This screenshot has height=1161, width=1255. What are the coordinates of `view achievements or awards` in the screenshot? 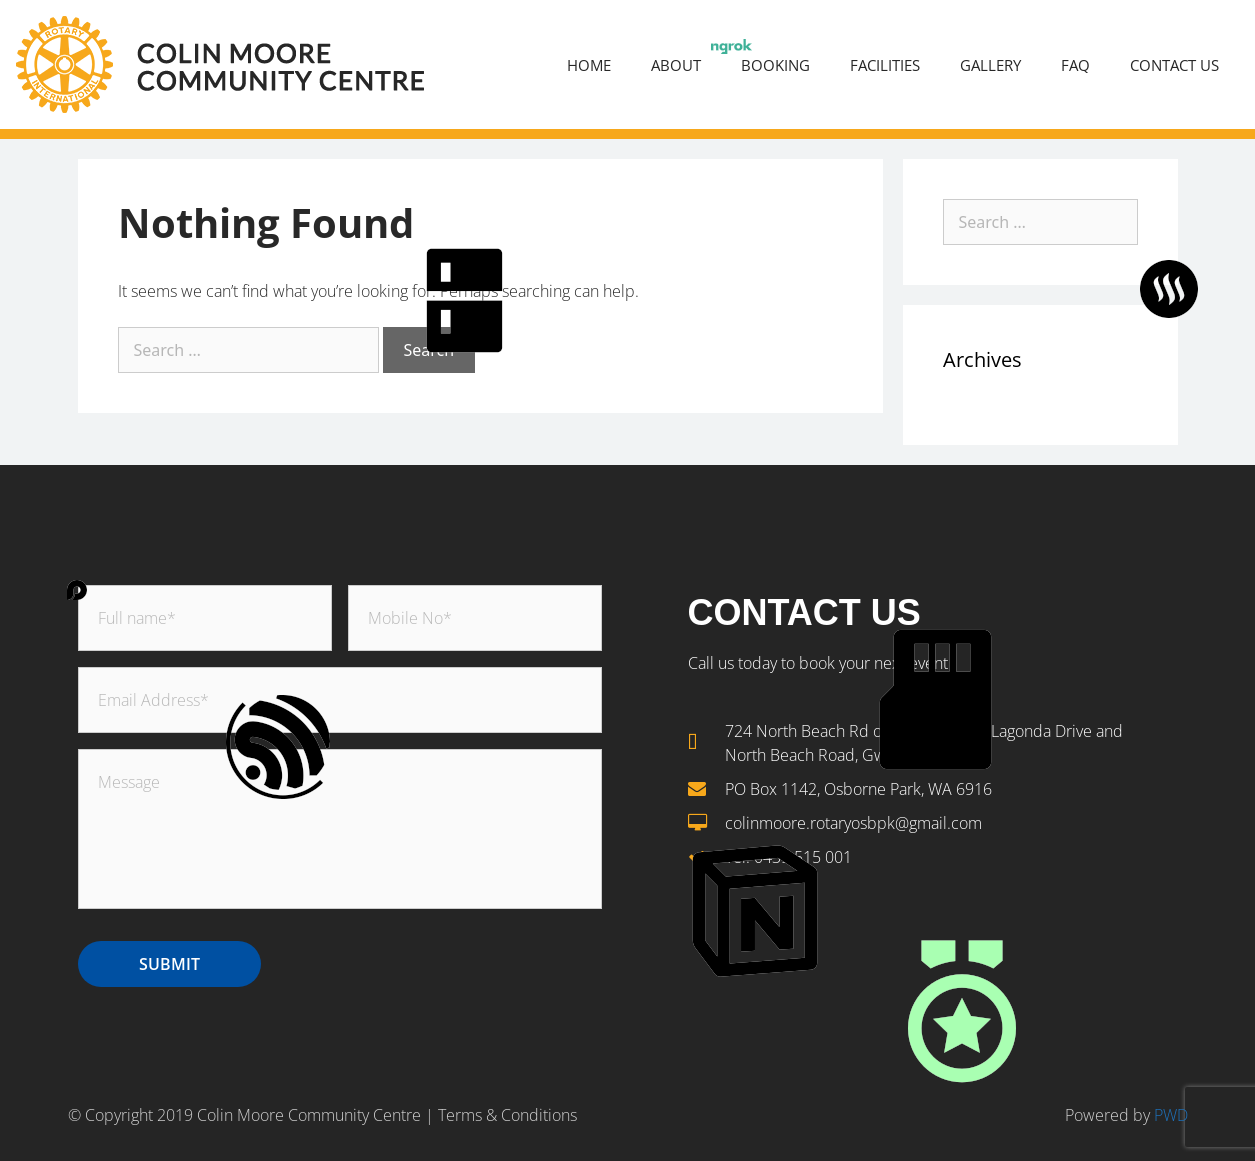 It's located at (962, 1008).